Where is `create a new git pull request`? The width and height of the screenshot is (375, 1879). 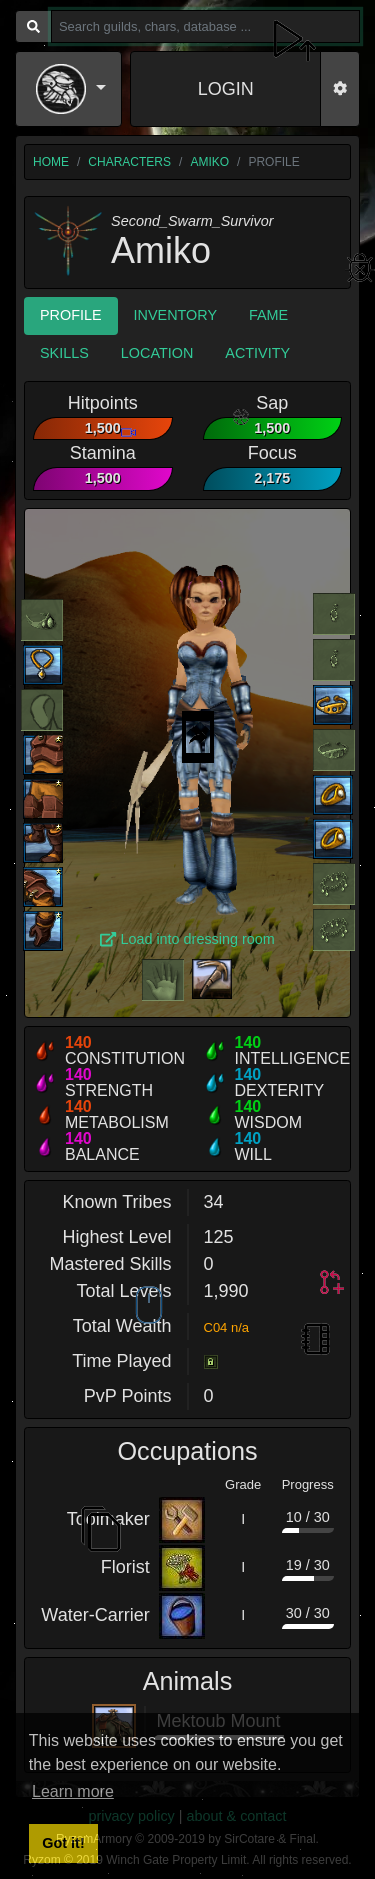
create a new git pull request is located at coordinates (331, 1281).